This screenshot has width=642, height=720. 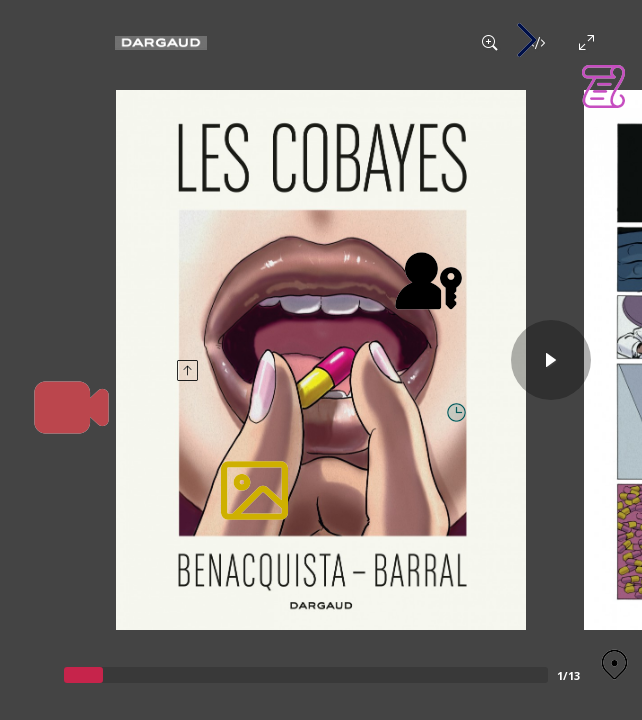 What do you see at coordinates (603, 86) in the screenshot?
I see `view activity log or history` at bounding box center [603, 86].